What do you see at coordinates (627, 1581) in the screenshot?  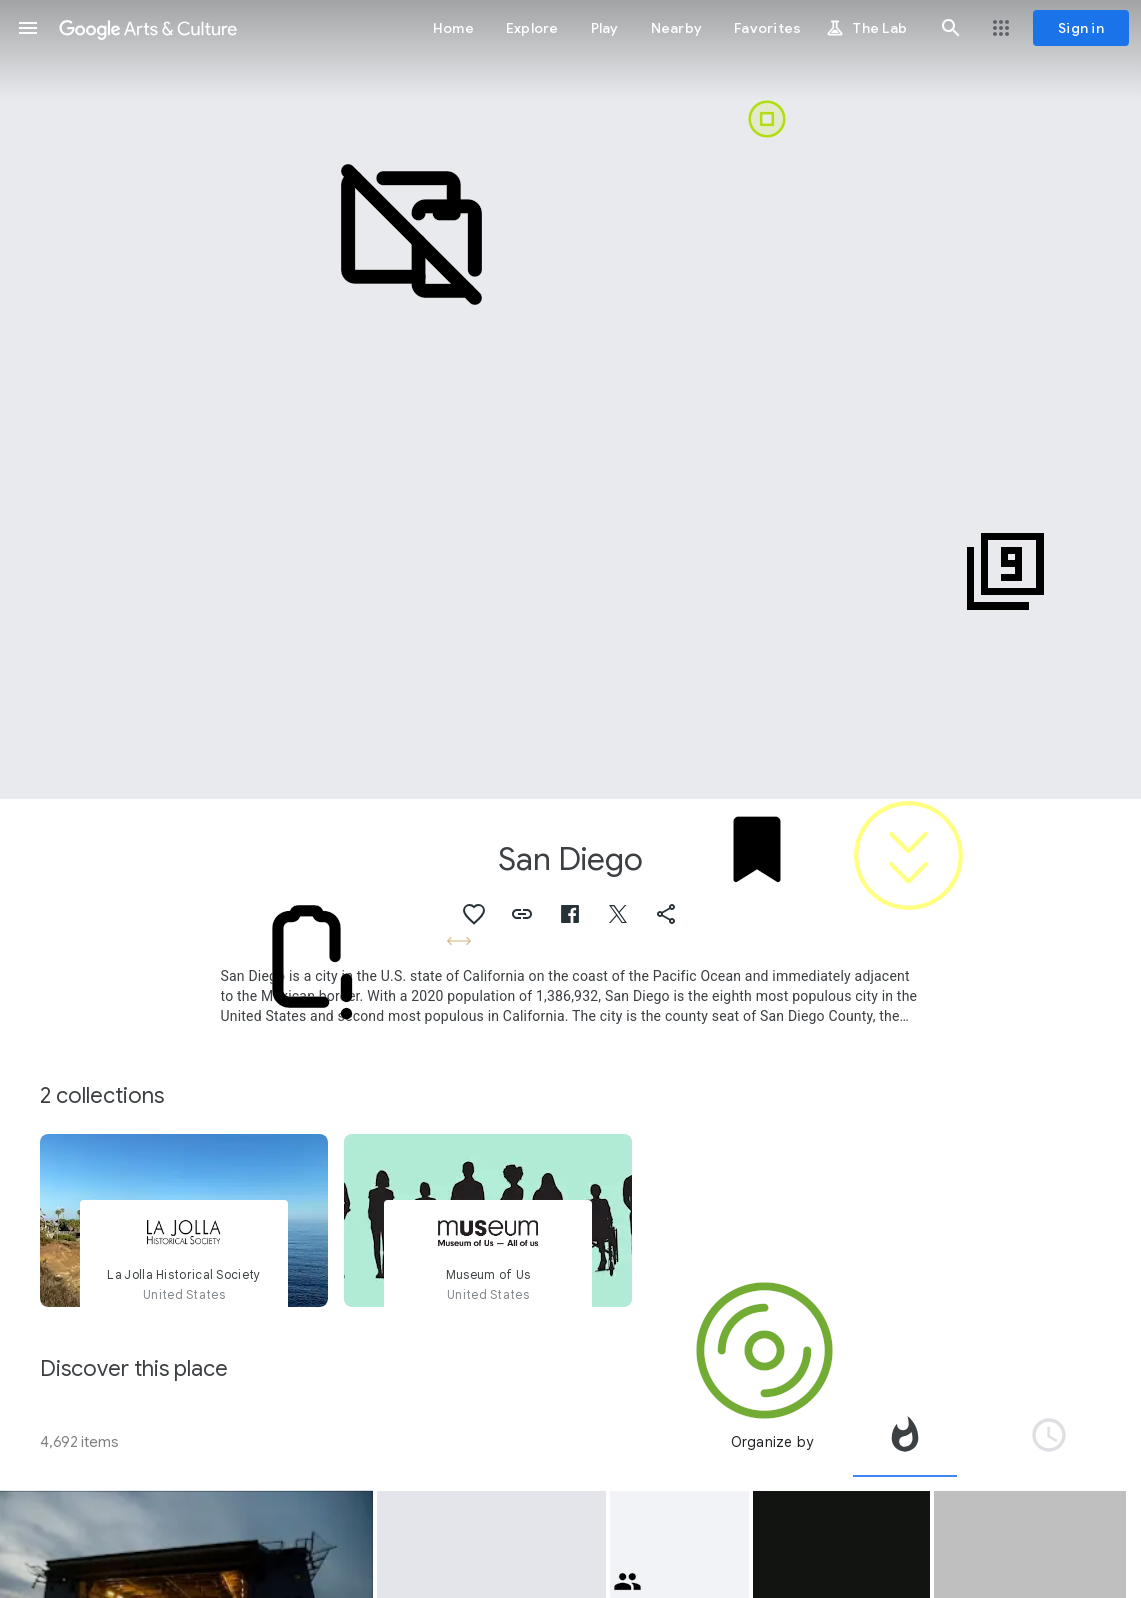 I see `view group members` at bounding box center [627, 1581].